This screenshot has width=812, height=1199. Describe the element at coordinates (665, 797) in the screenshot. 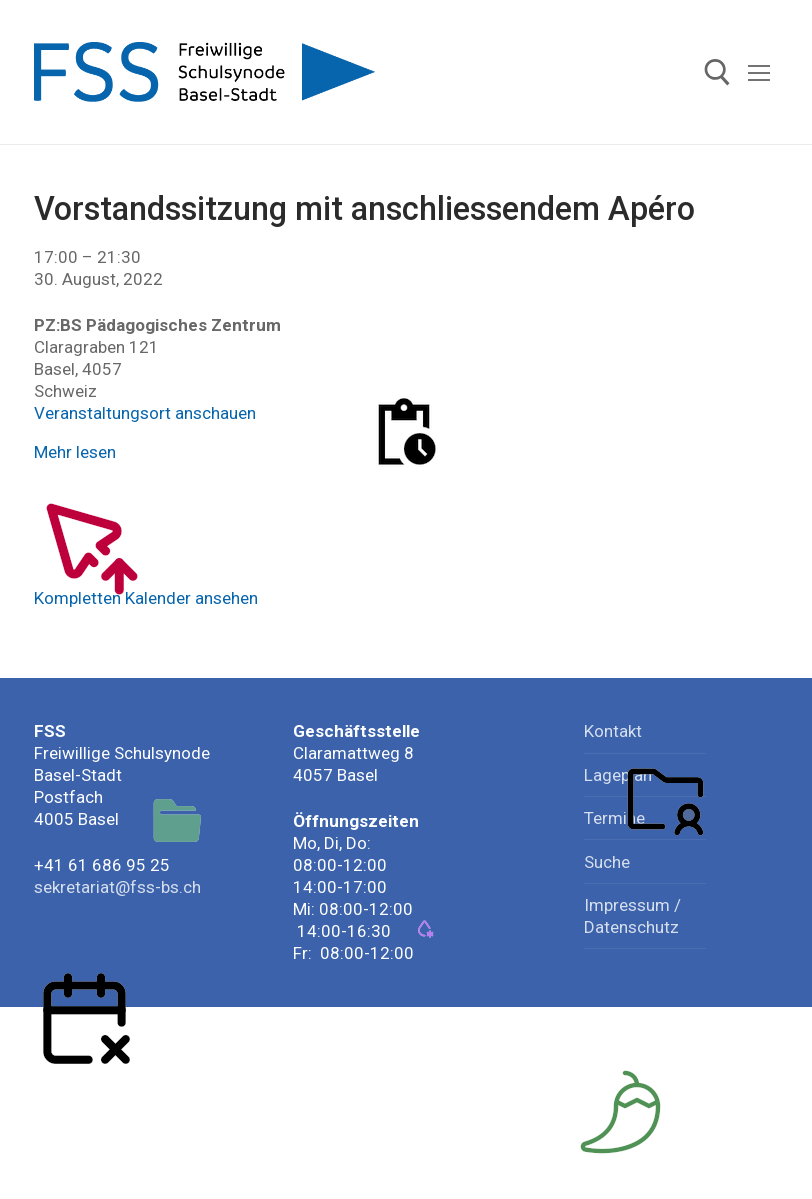

I see `access user profile folder` at that location.